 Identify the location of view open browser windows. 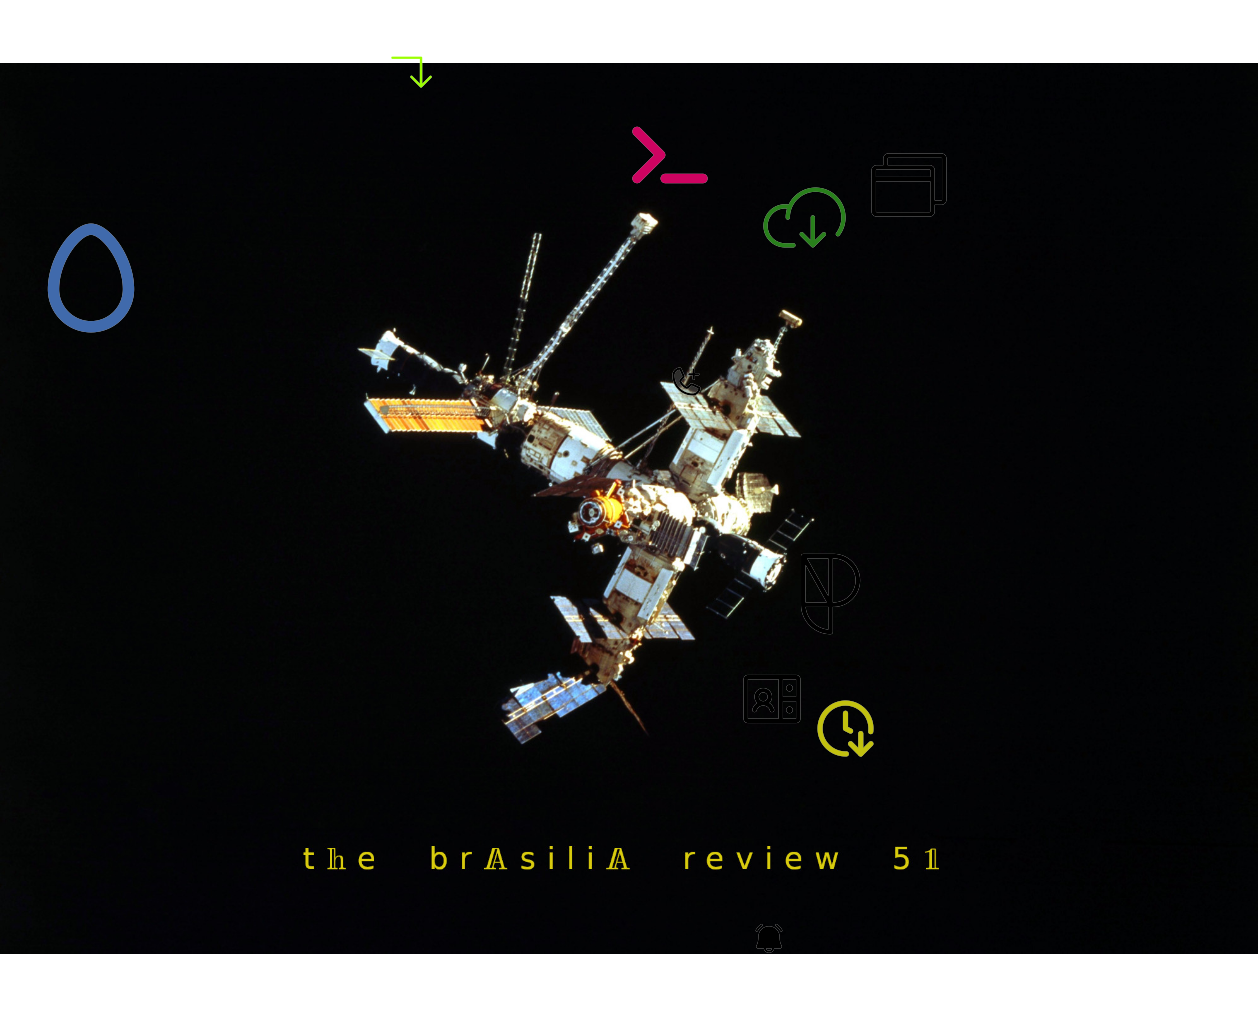
(909, 185).